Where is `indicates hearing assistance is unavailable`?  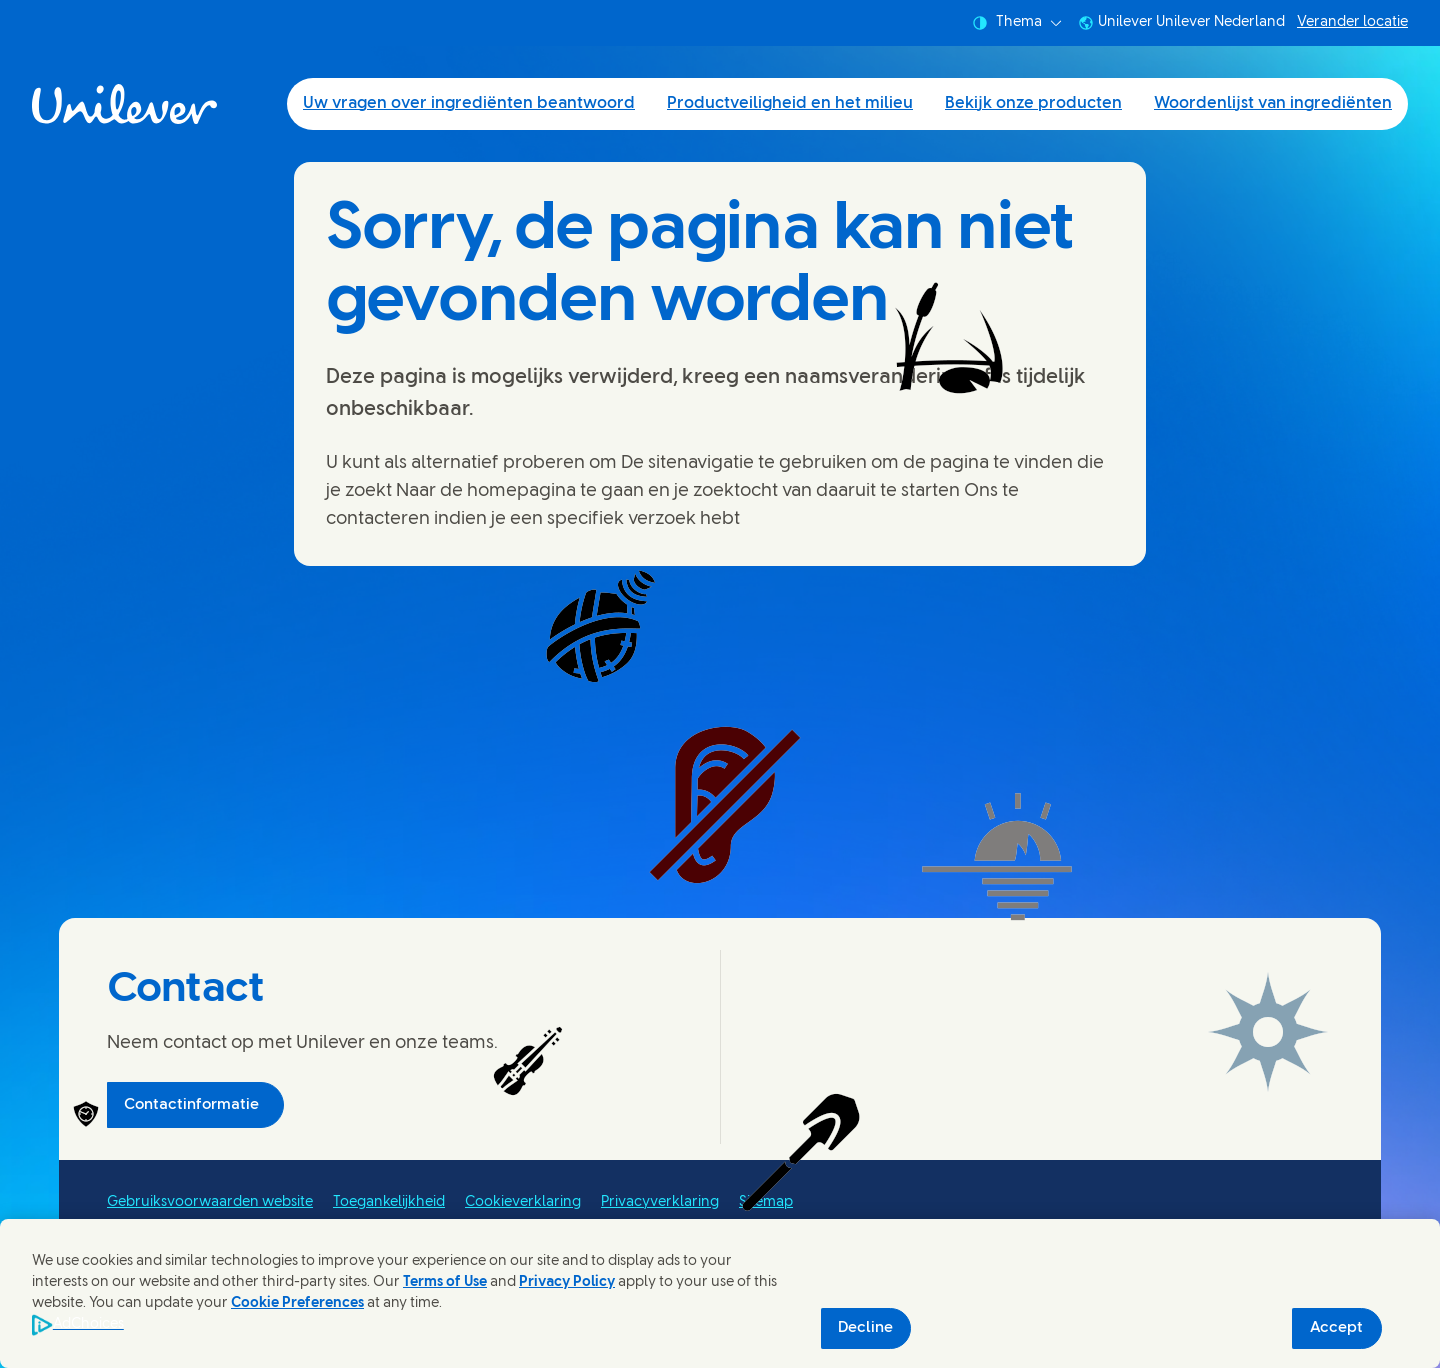
indicates hearing assistance is unavailable is located at coordinates (725, 805).